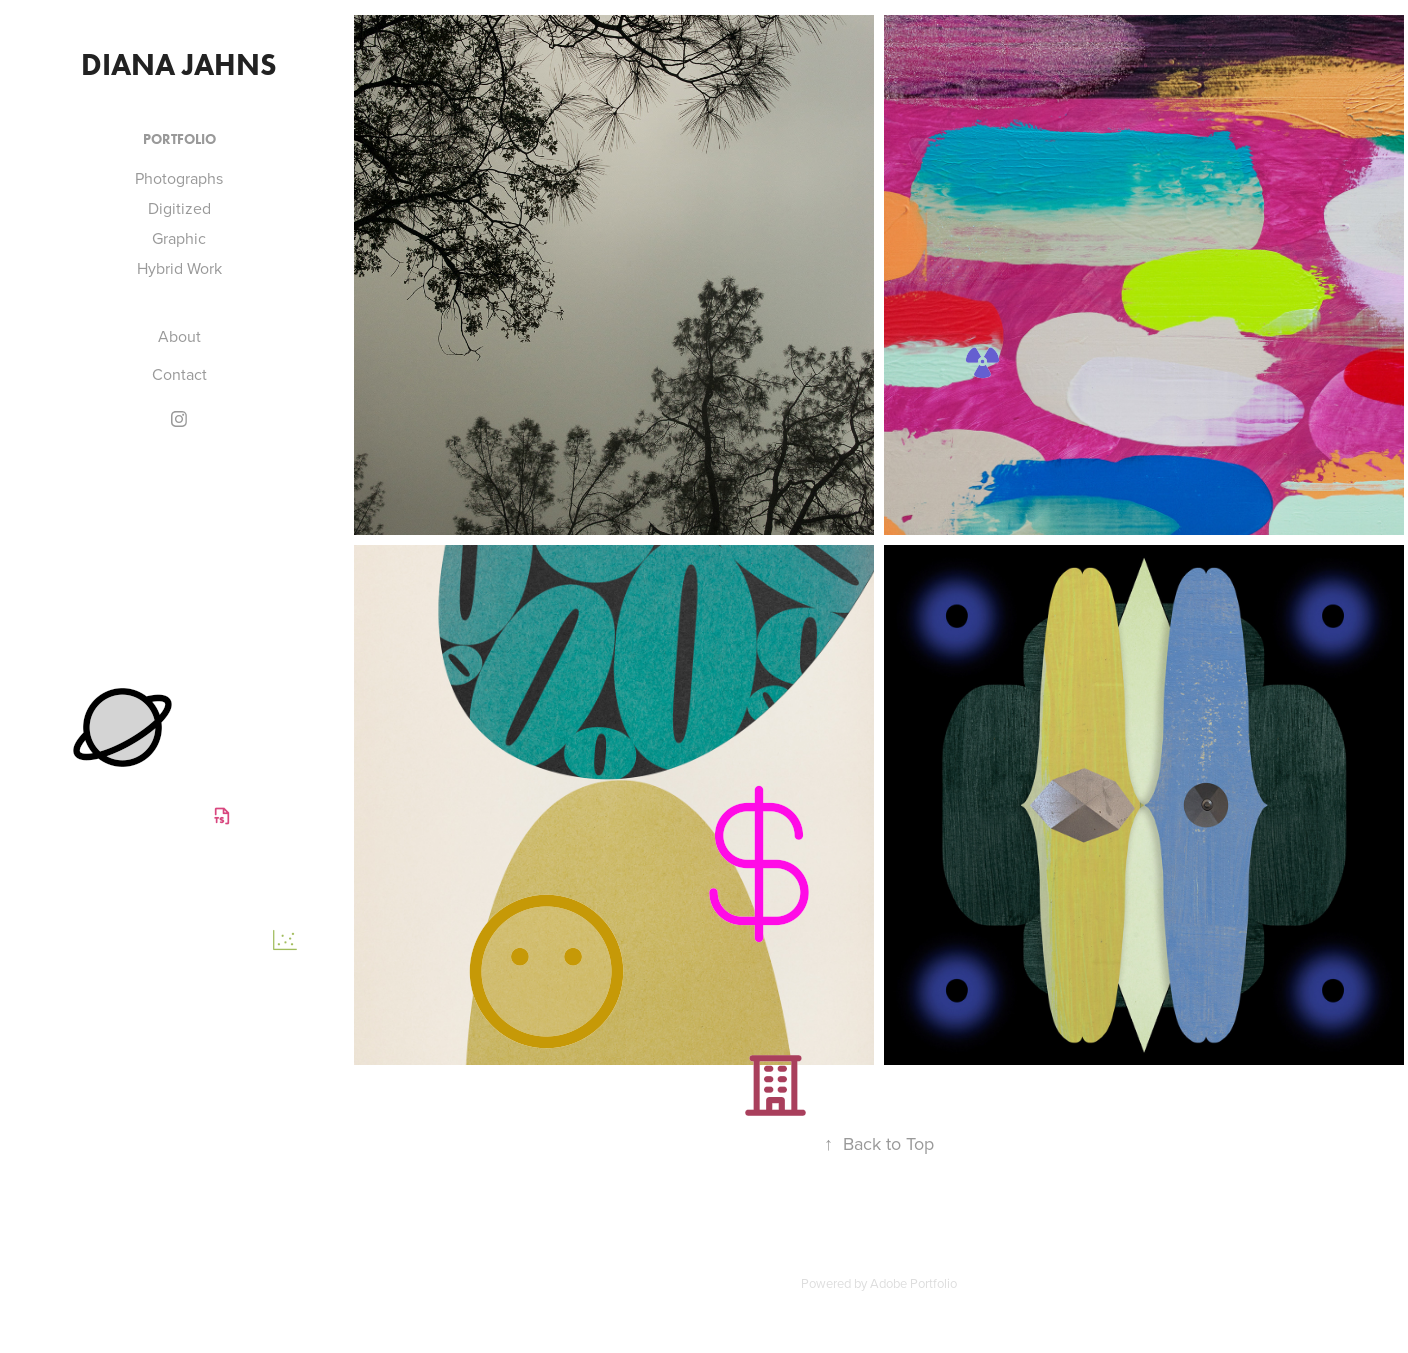  What do you see at coordinates (546, 971) in the screenshot?
I see `neutral feedback or reaction option` at bounding box center [546, 971].